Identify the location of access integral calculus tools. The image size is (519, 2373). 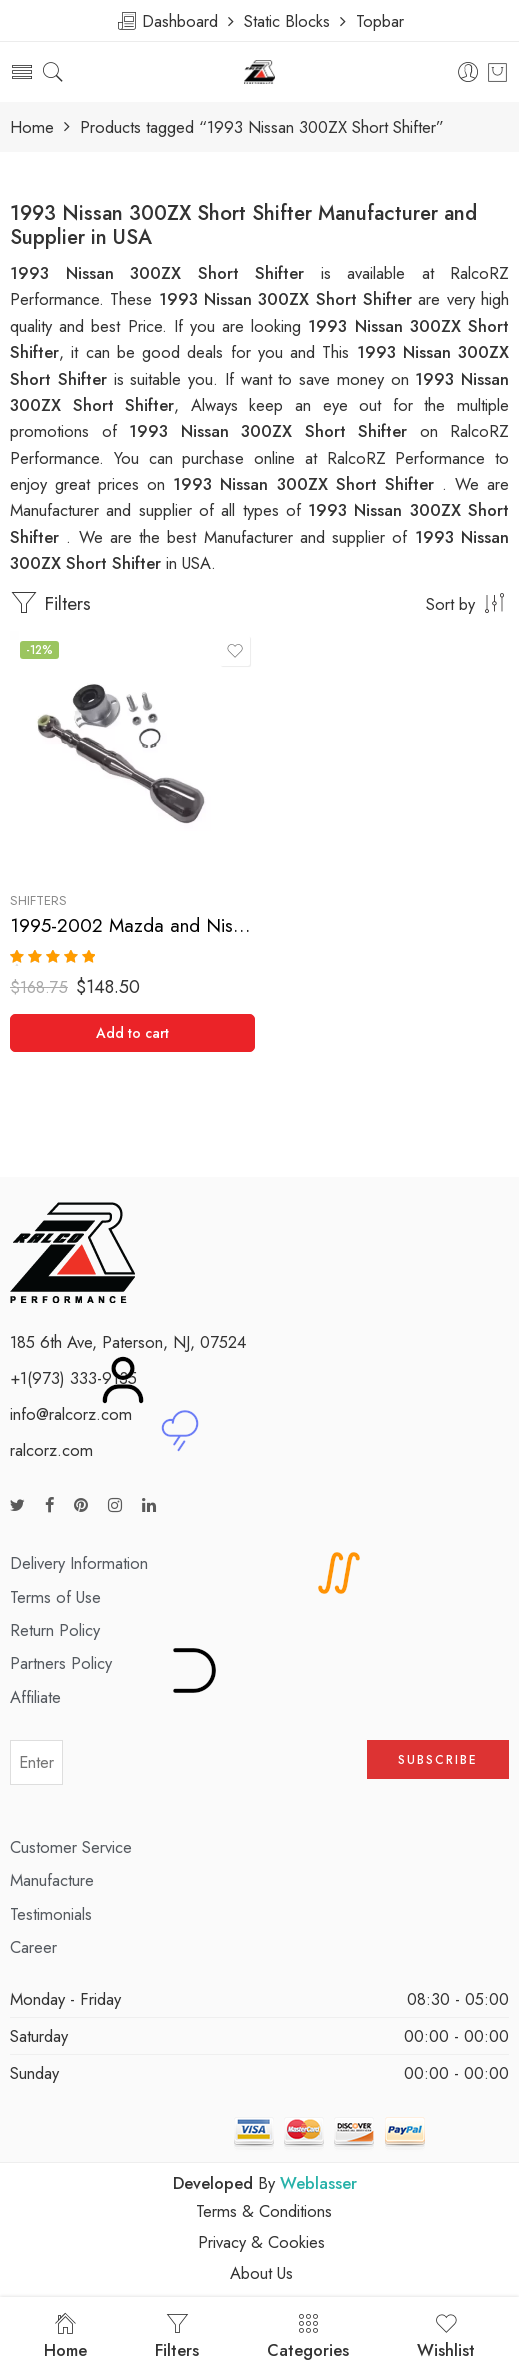
(339, 1573).